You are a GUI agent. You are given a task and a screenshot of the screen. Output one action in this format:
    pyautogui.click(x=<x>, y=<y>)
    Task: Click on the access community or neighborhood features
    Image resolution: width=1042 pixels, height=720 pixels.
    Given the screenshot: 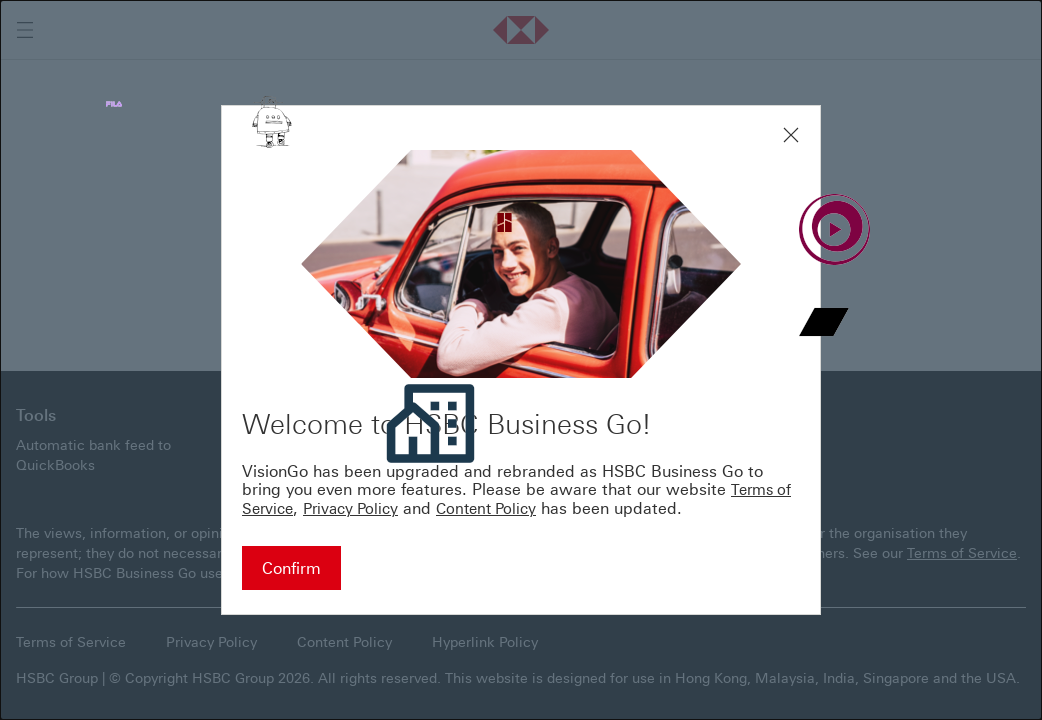 What is the action you would take?
    pyautogui.click(x=430, y=423)
    